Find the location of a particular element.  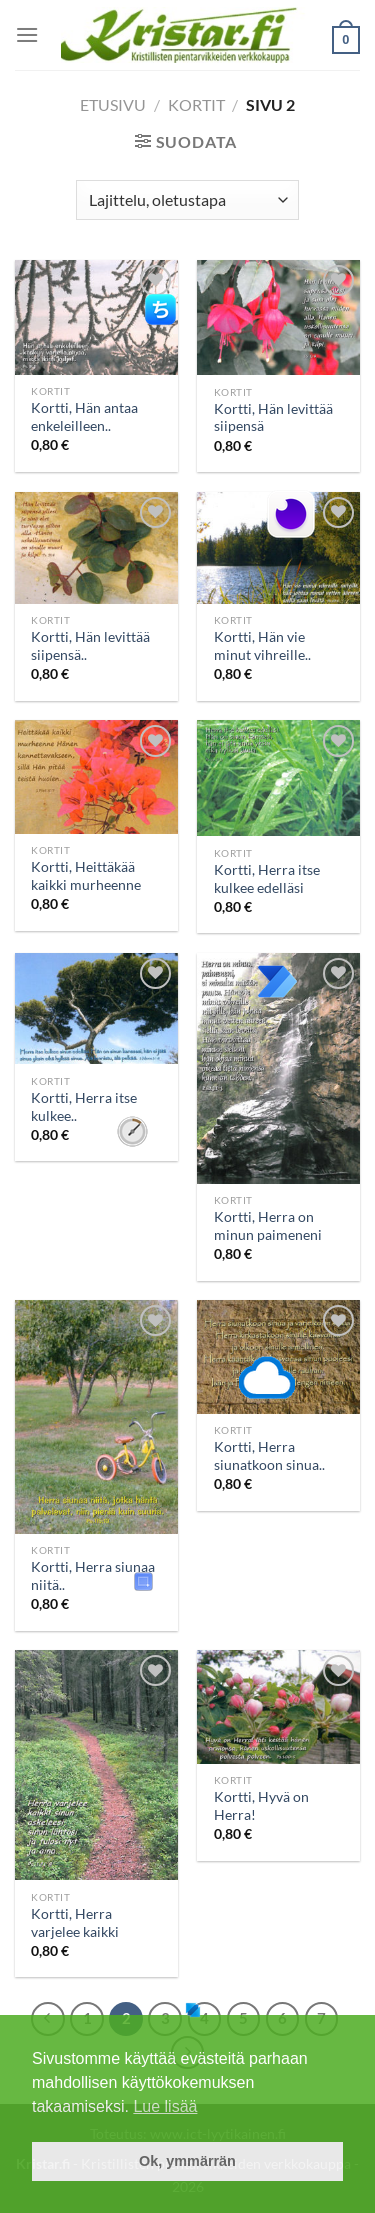

take a screenshot is located at coordinates (143, 1581).